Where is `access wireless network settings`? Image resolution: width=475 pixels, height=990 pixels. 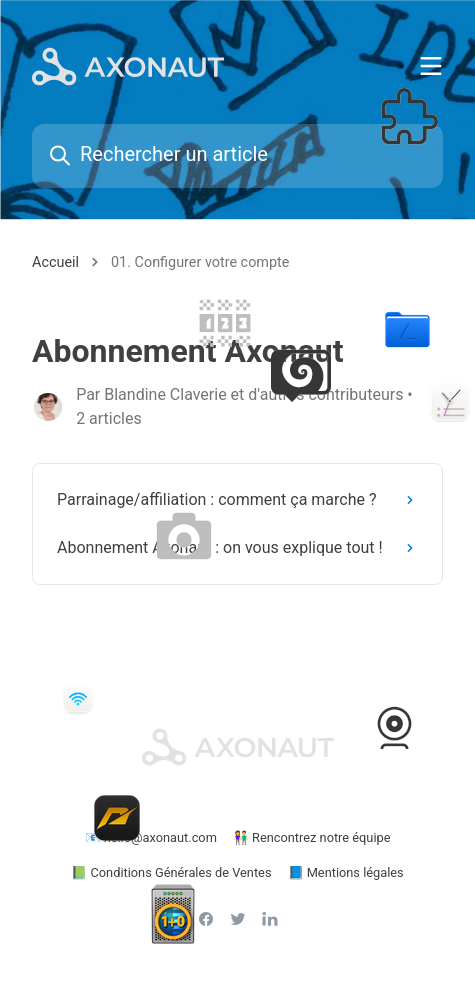
access wireless network settings is located at coordinates (78, 699).